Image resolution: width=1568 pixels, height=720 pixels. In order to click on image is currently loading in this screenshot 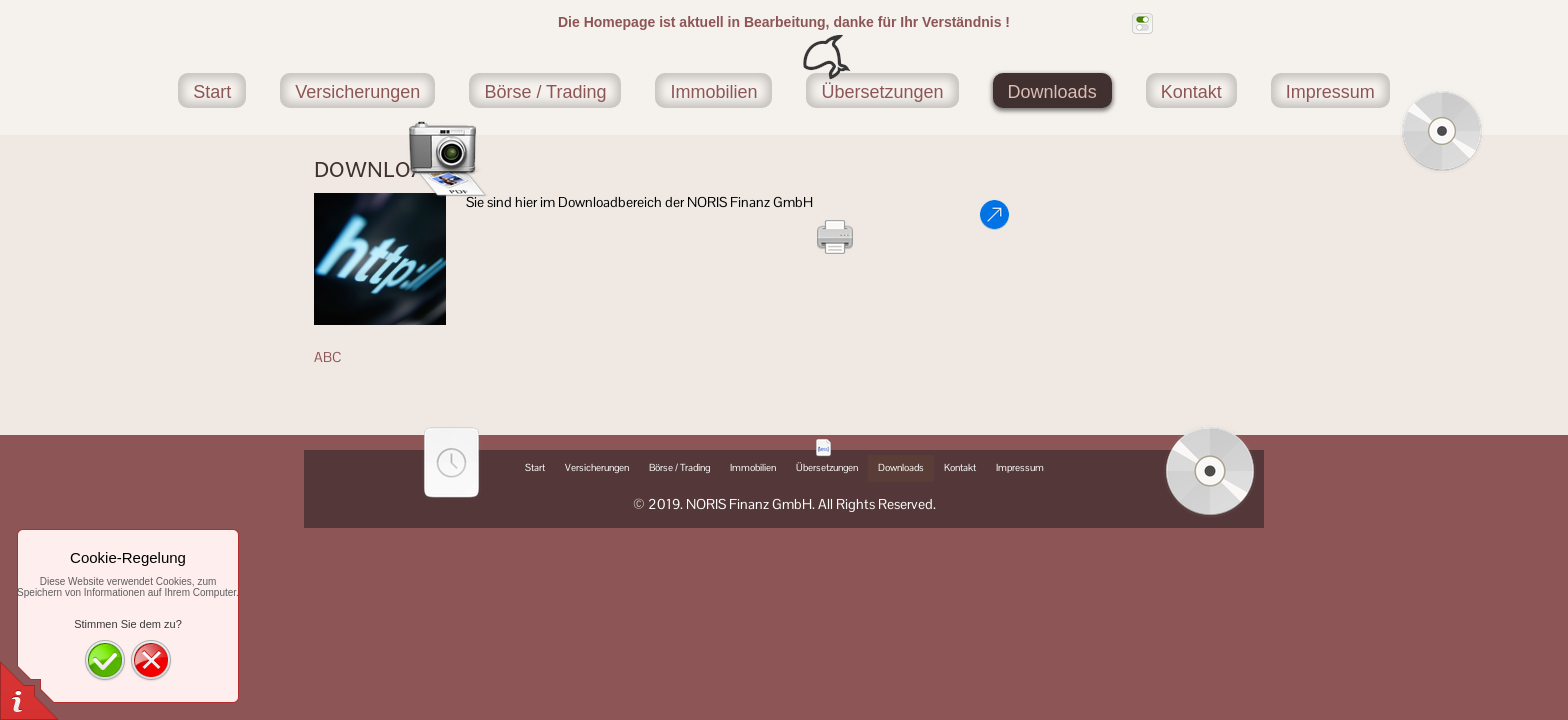, I will do `click(451, 462)`.